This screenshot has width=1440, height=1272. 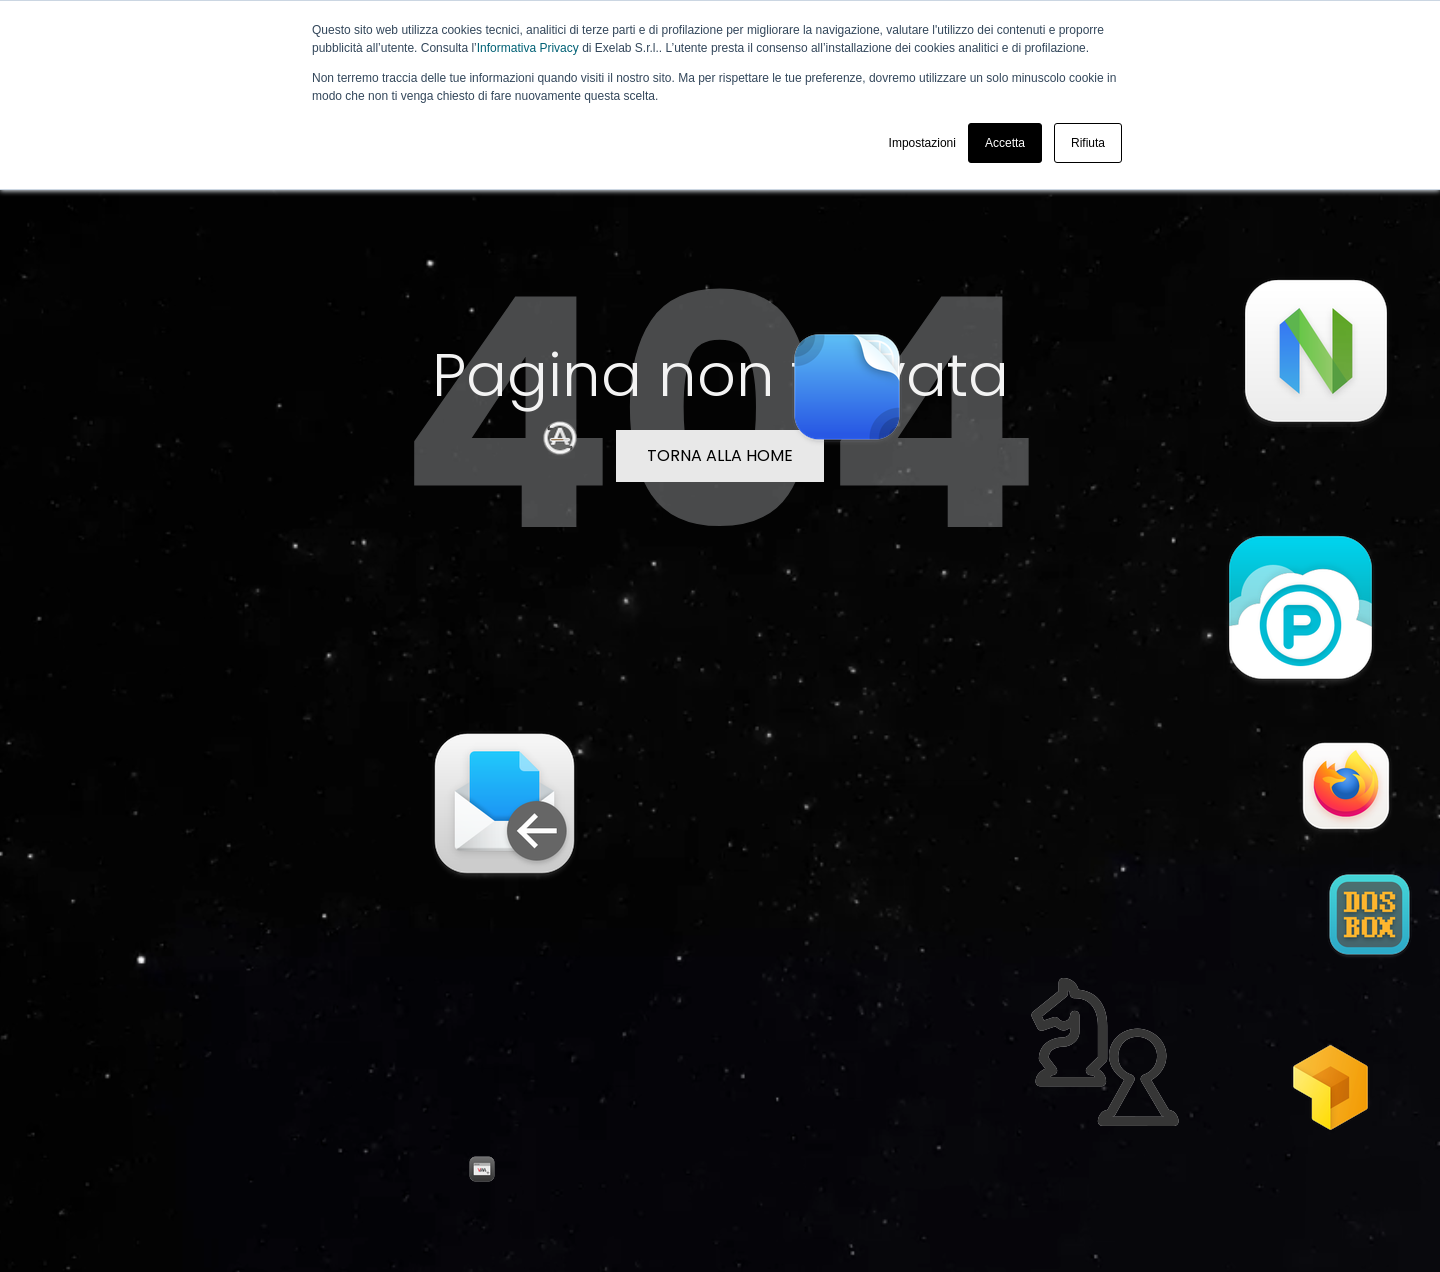 I want to click on open firefox web browser, so click(x=1346, y=786).